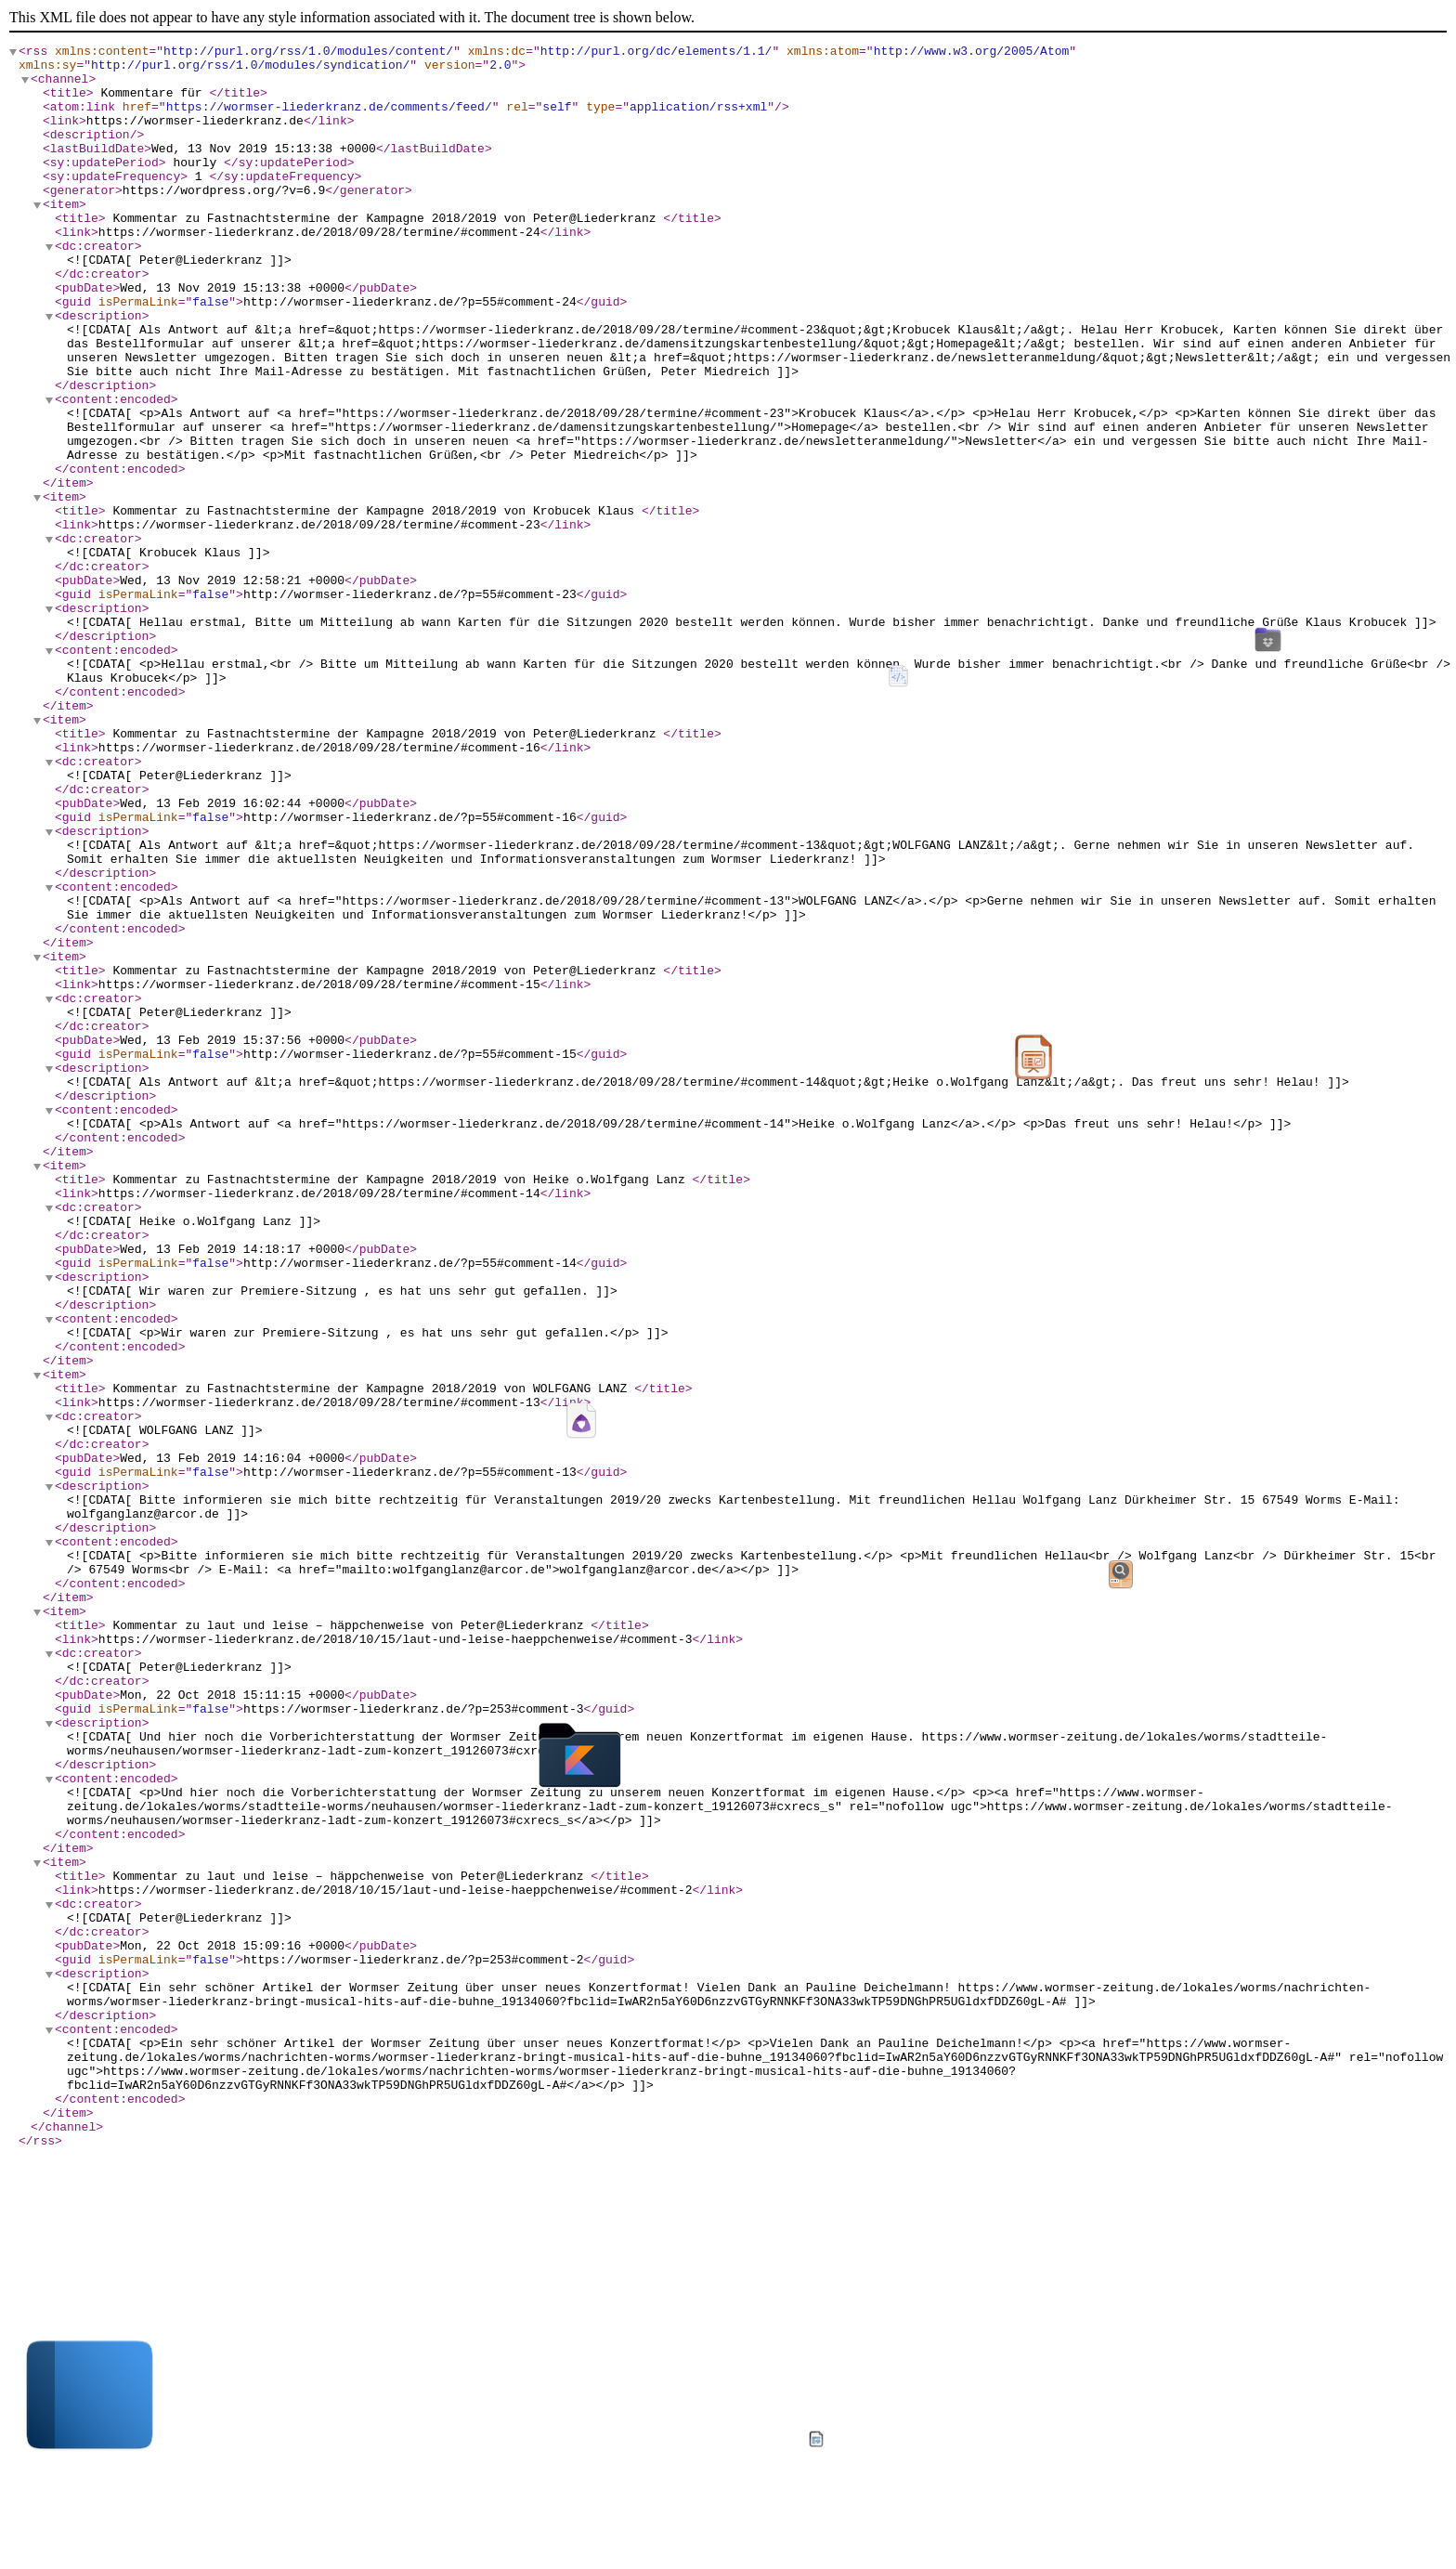 This screenshot has width=1456, height=2569. What do you see at coordinates (1268, 639) in the screenshot?
I see `open your dropbox synced folder` at bounding box center [1268, 639].